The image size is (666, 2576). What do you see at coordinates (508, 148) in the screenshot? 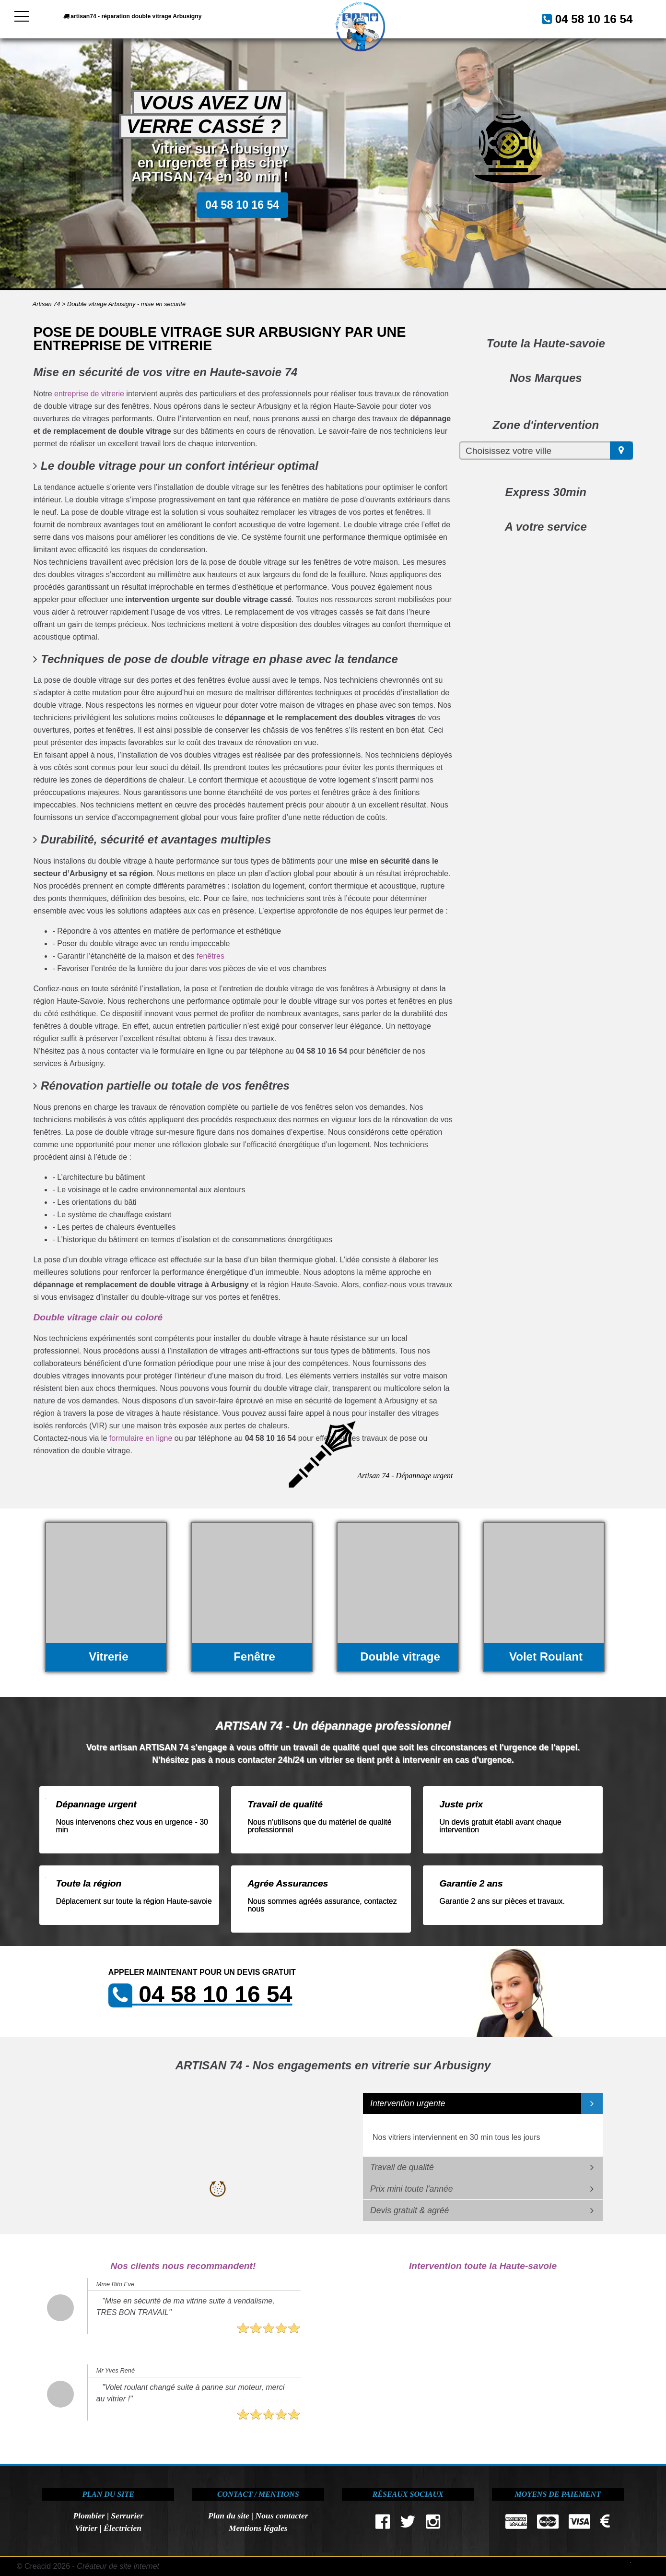
I see `access diving or underwater game mode` at bounding box center [508, 148].